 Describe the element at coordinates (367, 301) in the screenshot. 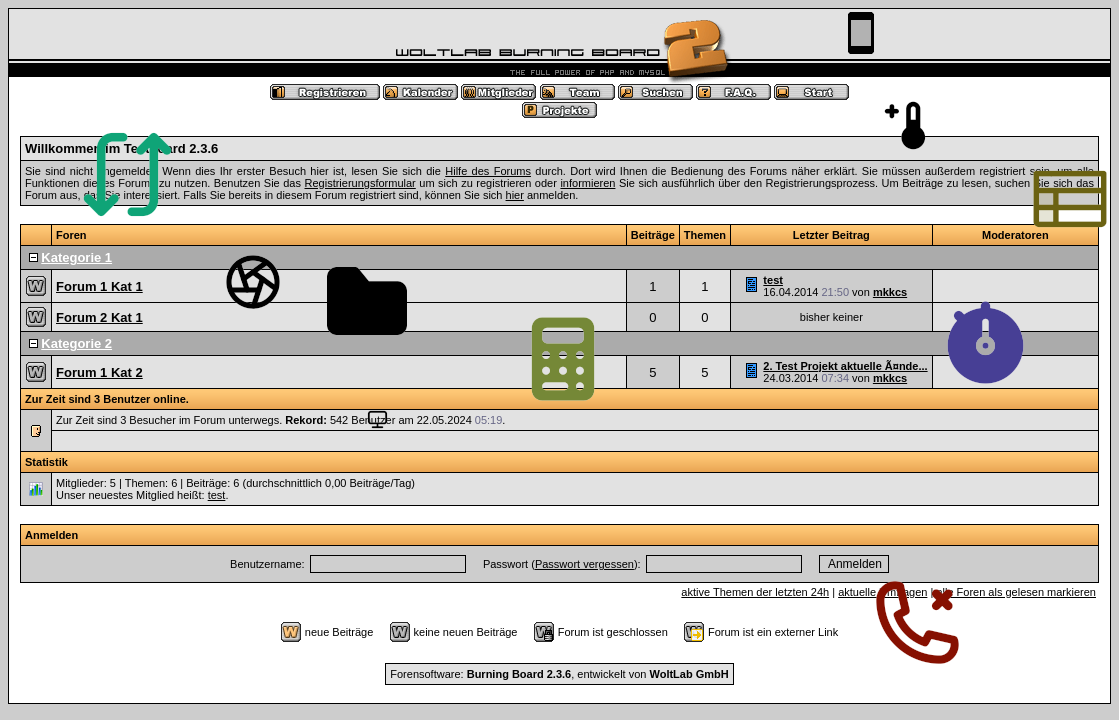

I see `open file folder` at that location.